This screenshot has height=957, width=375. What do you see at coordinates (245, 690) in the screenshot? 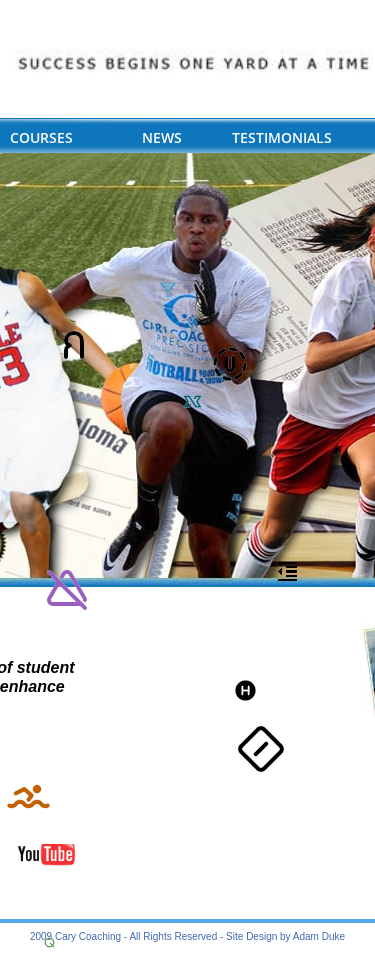
I see `hospital or medical facility indicator` at bounding box center [245, 690].